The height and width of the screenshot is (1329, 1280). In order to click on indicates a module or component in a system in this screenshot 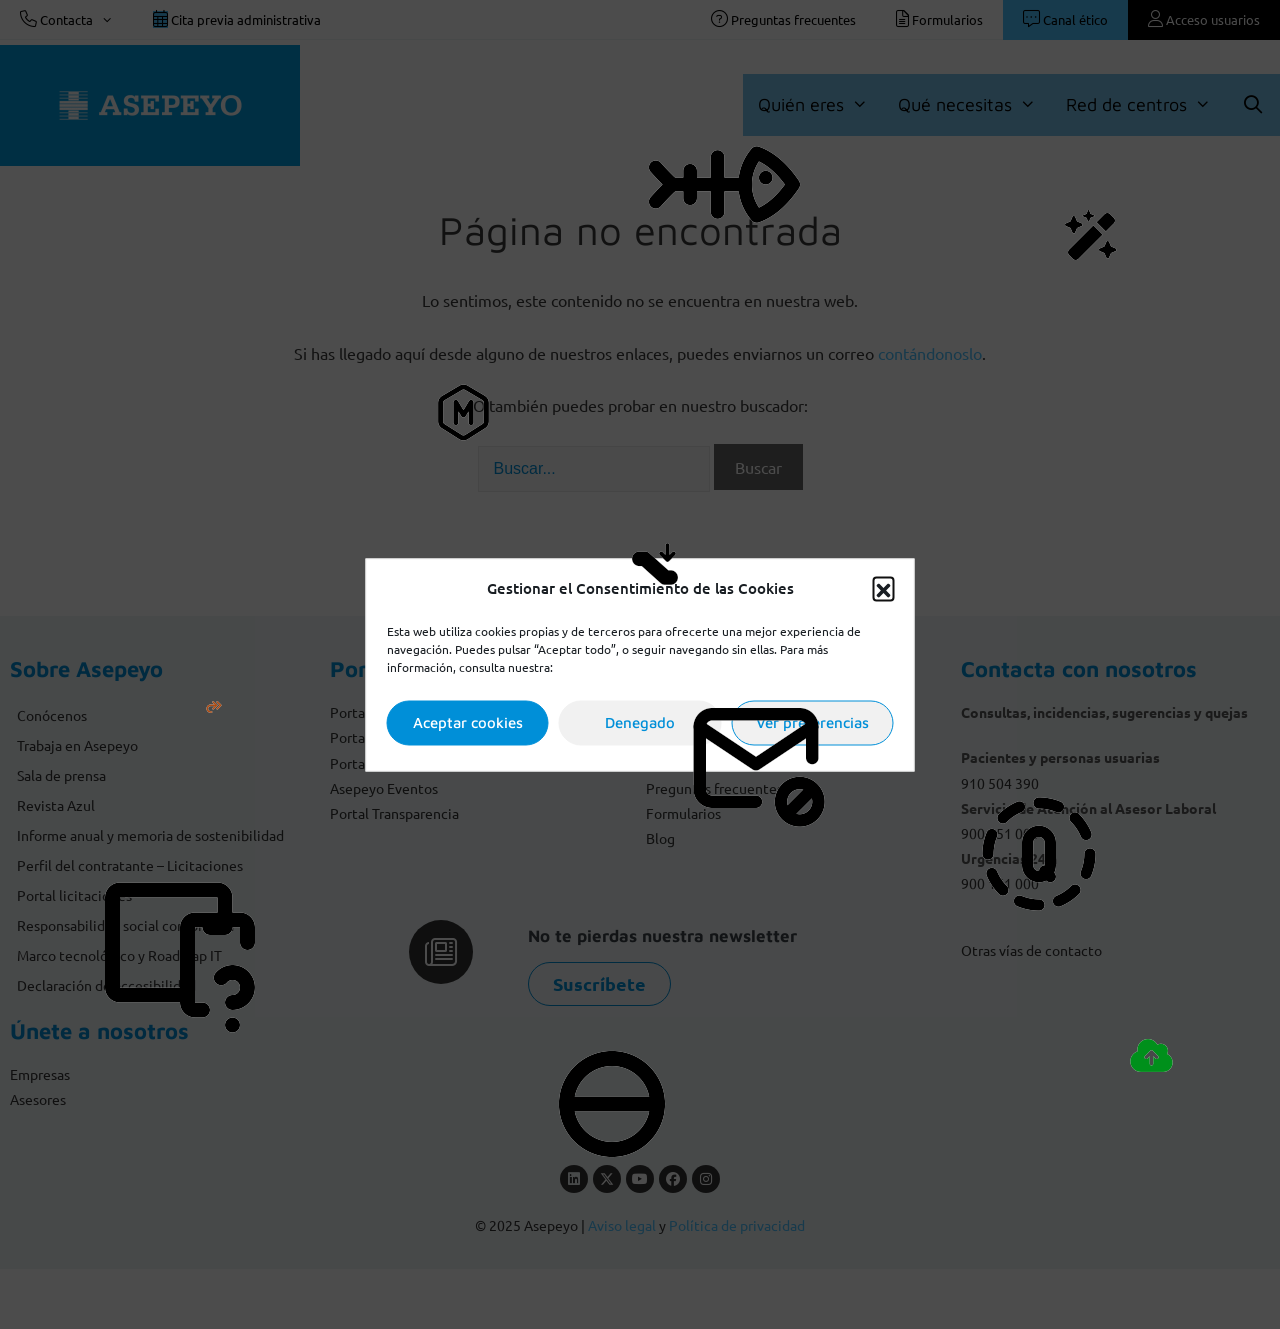, I will do `click(463, 412)`.